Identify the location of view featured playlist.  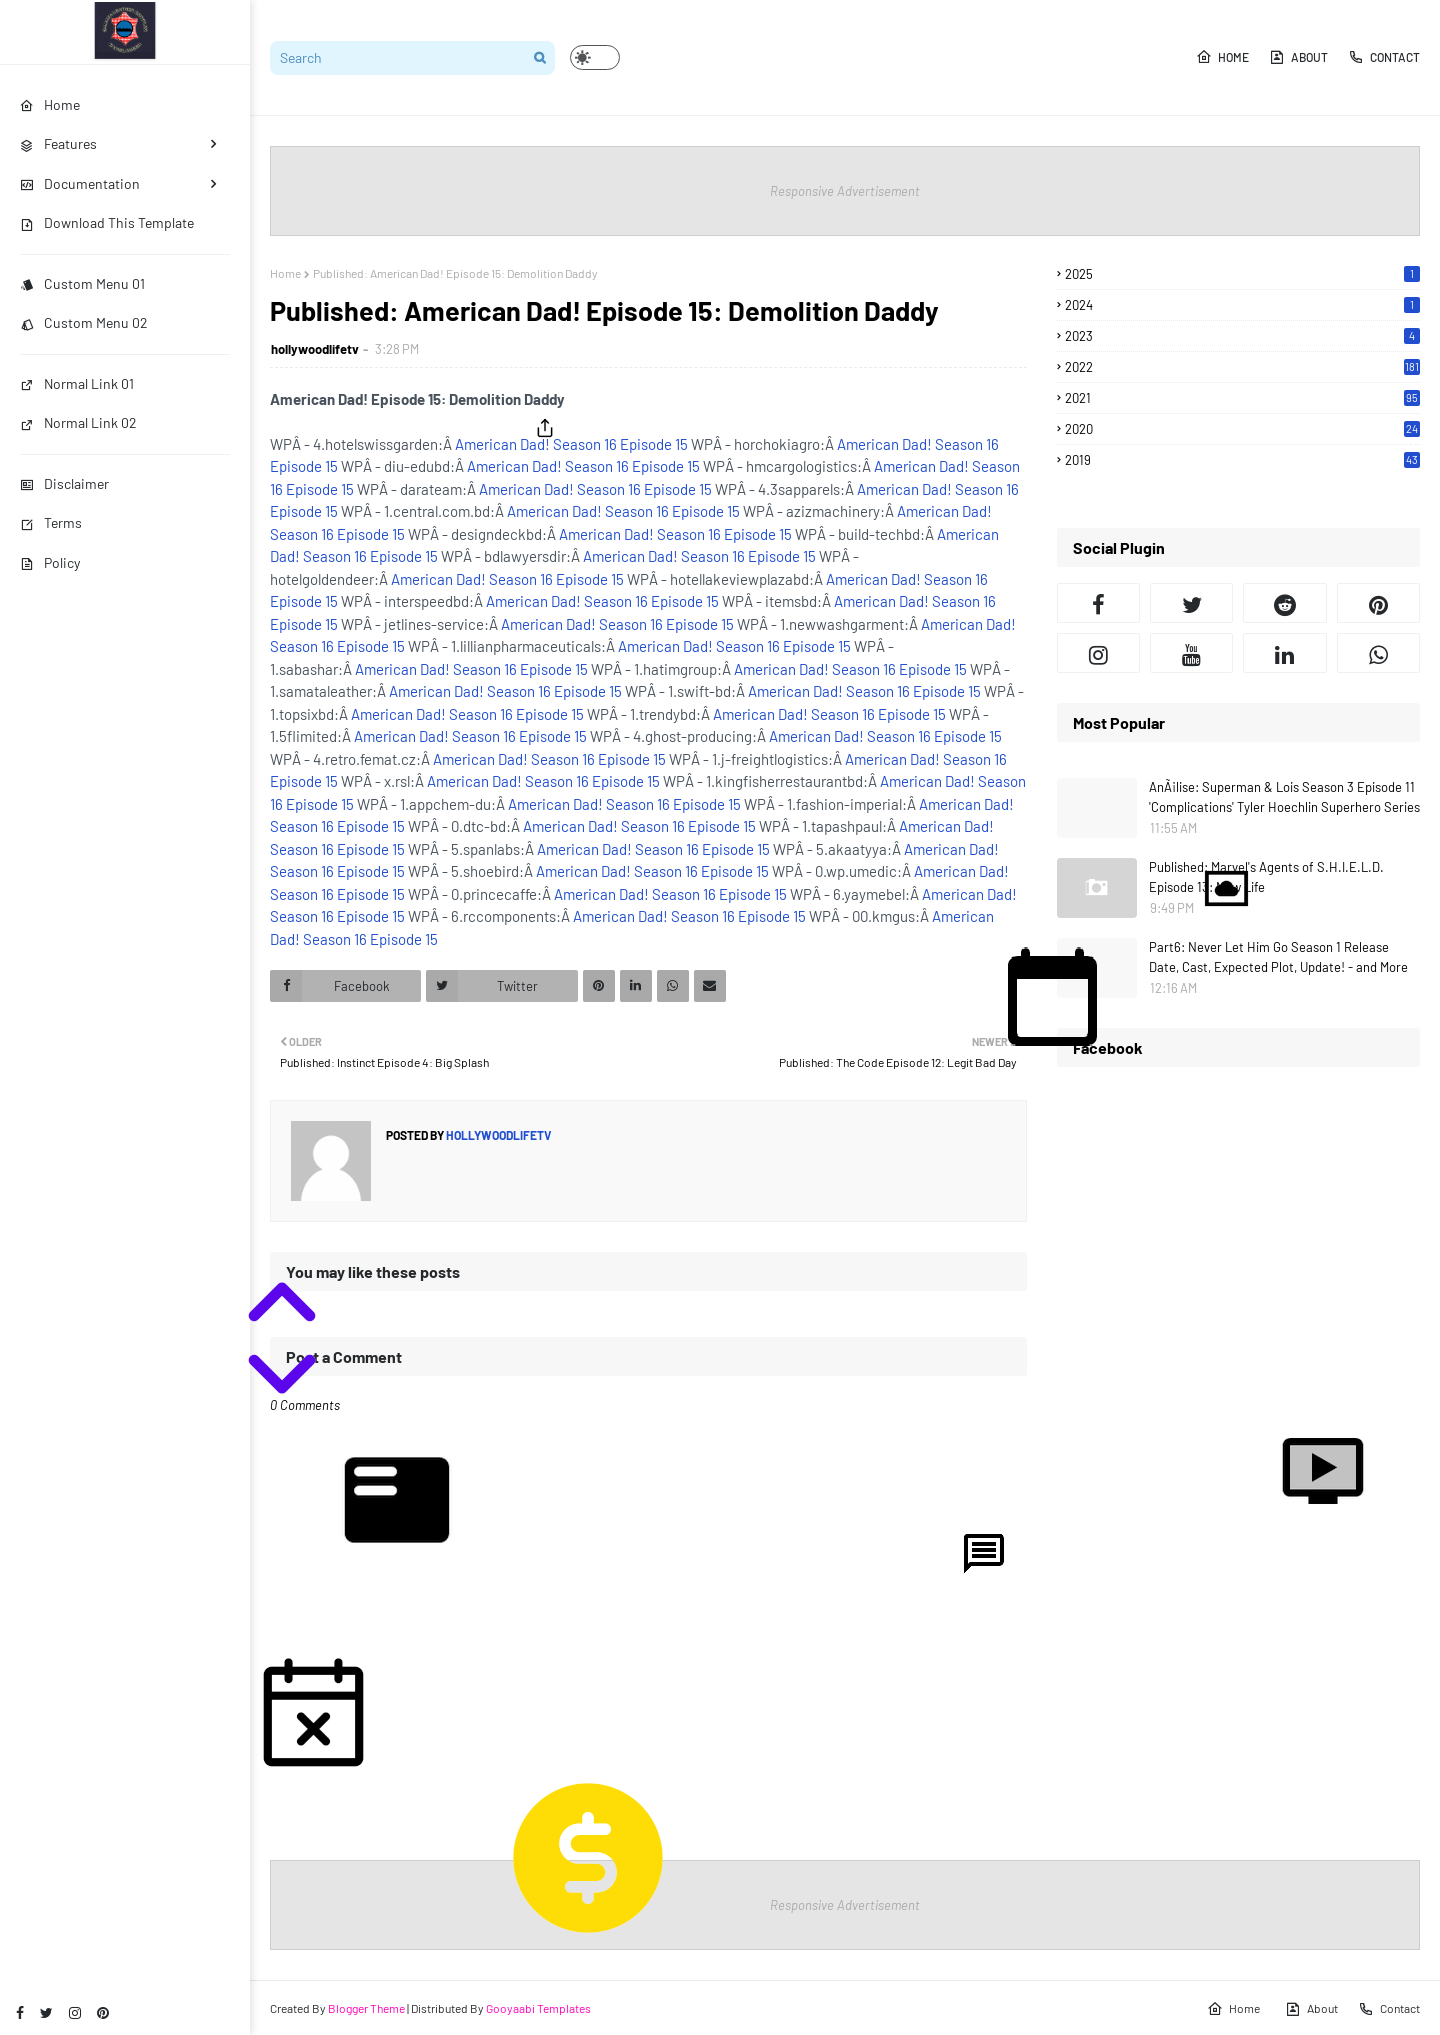
(397, 1500).